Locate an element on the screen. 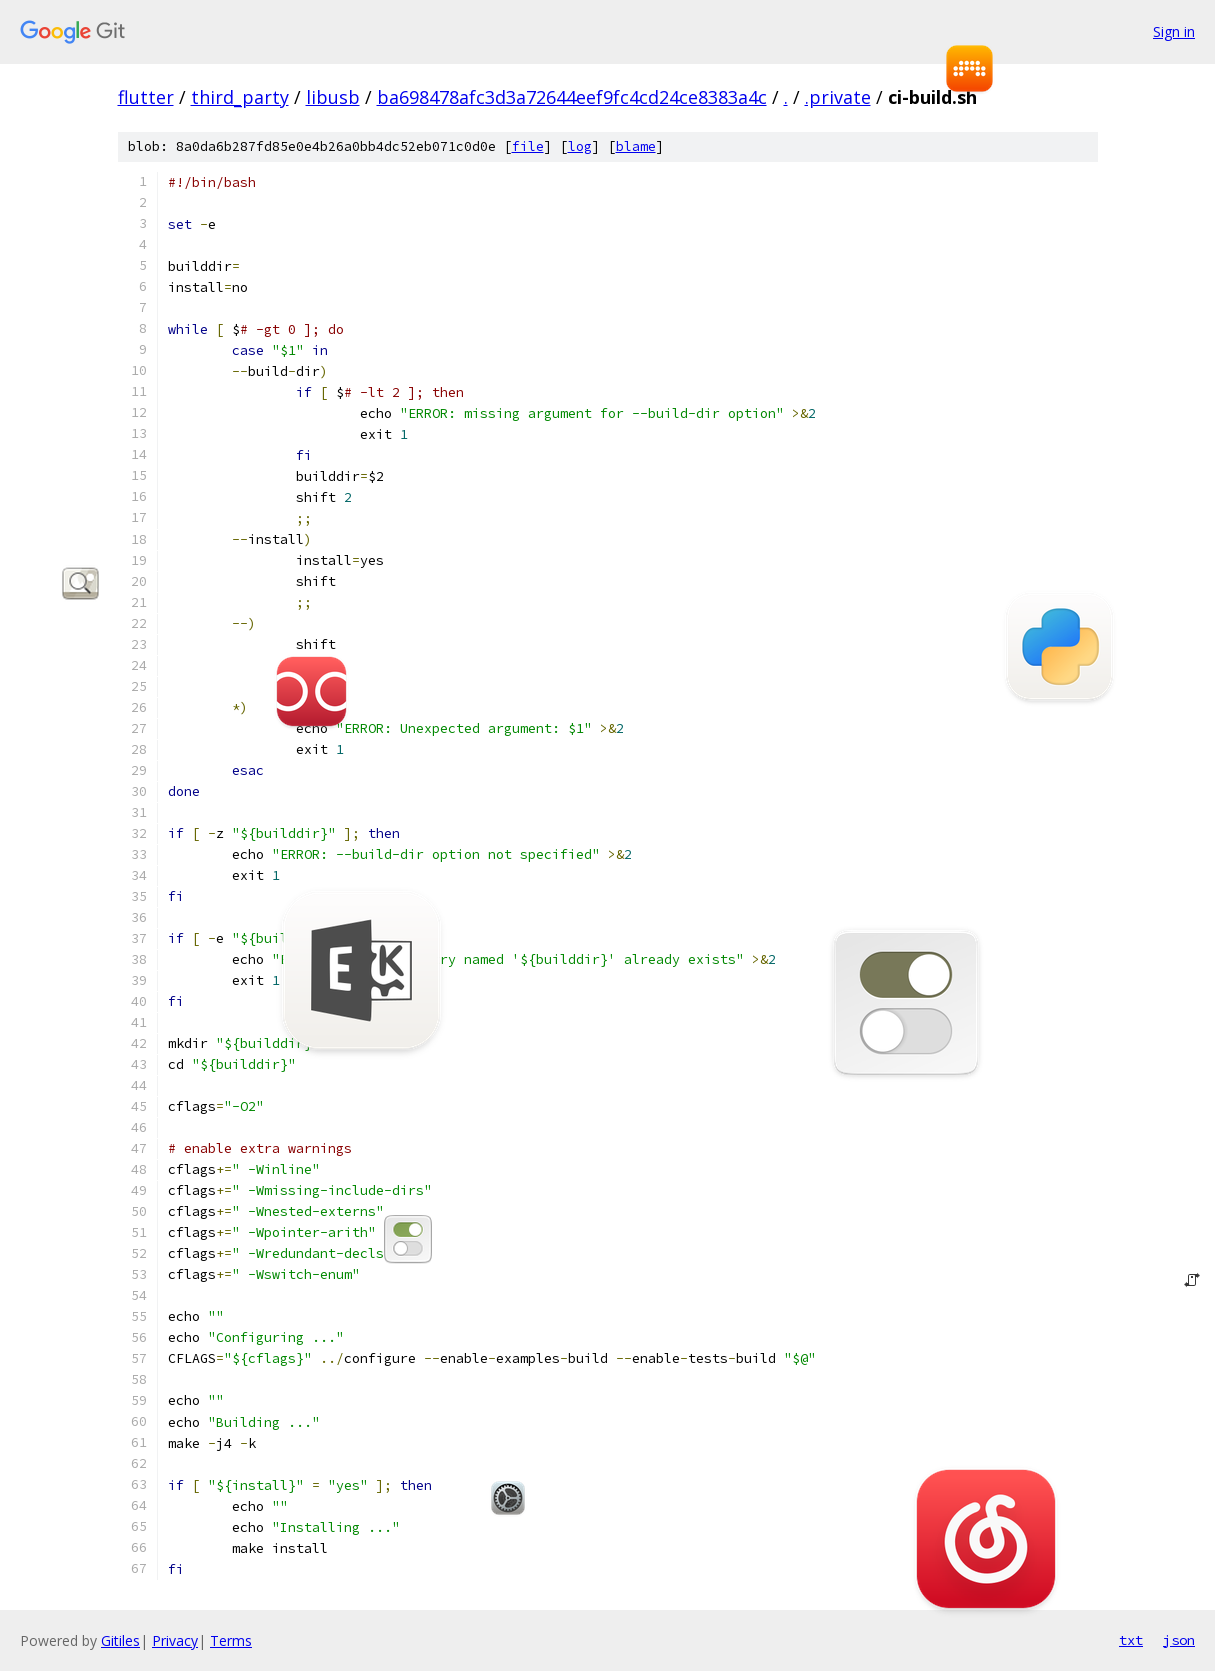 The height and width of the screenshot is (1671, 1215). open netease cloud music app is located at coordinates (986, 1539).